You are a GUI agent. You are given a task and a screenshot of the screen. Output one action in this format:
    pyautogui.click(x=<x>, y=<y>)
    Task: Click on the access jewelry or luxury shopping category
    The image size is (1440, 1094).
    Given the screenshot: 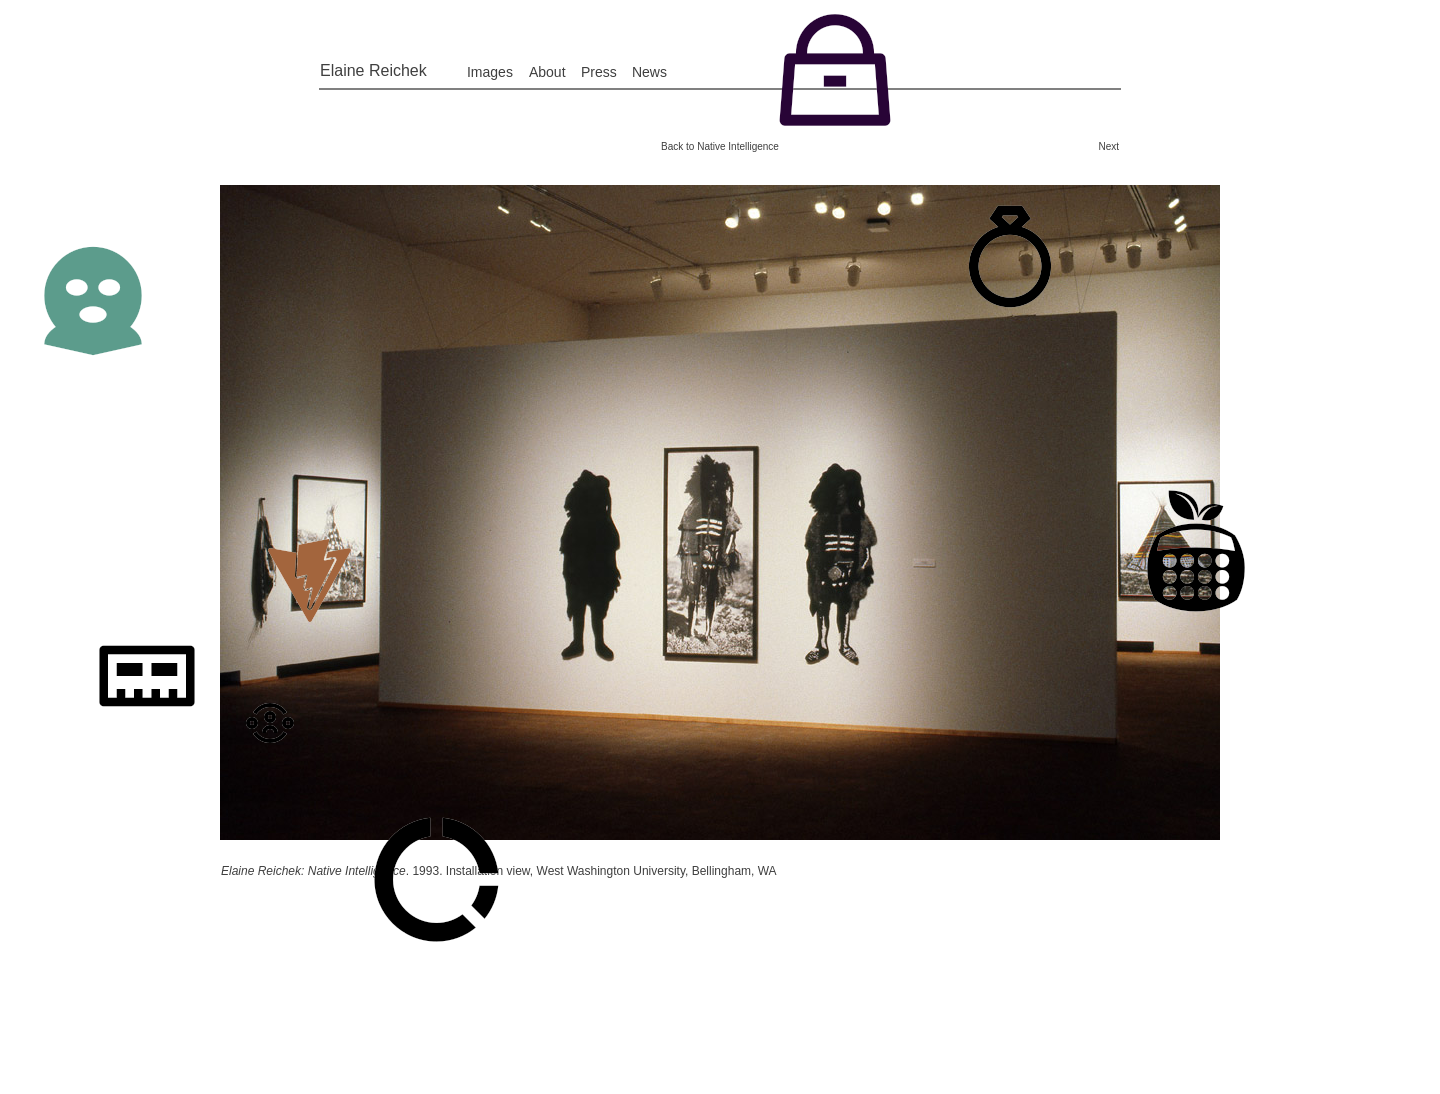 What is the action you would take?
    pyautogui.click(x=1010, y=259)
    